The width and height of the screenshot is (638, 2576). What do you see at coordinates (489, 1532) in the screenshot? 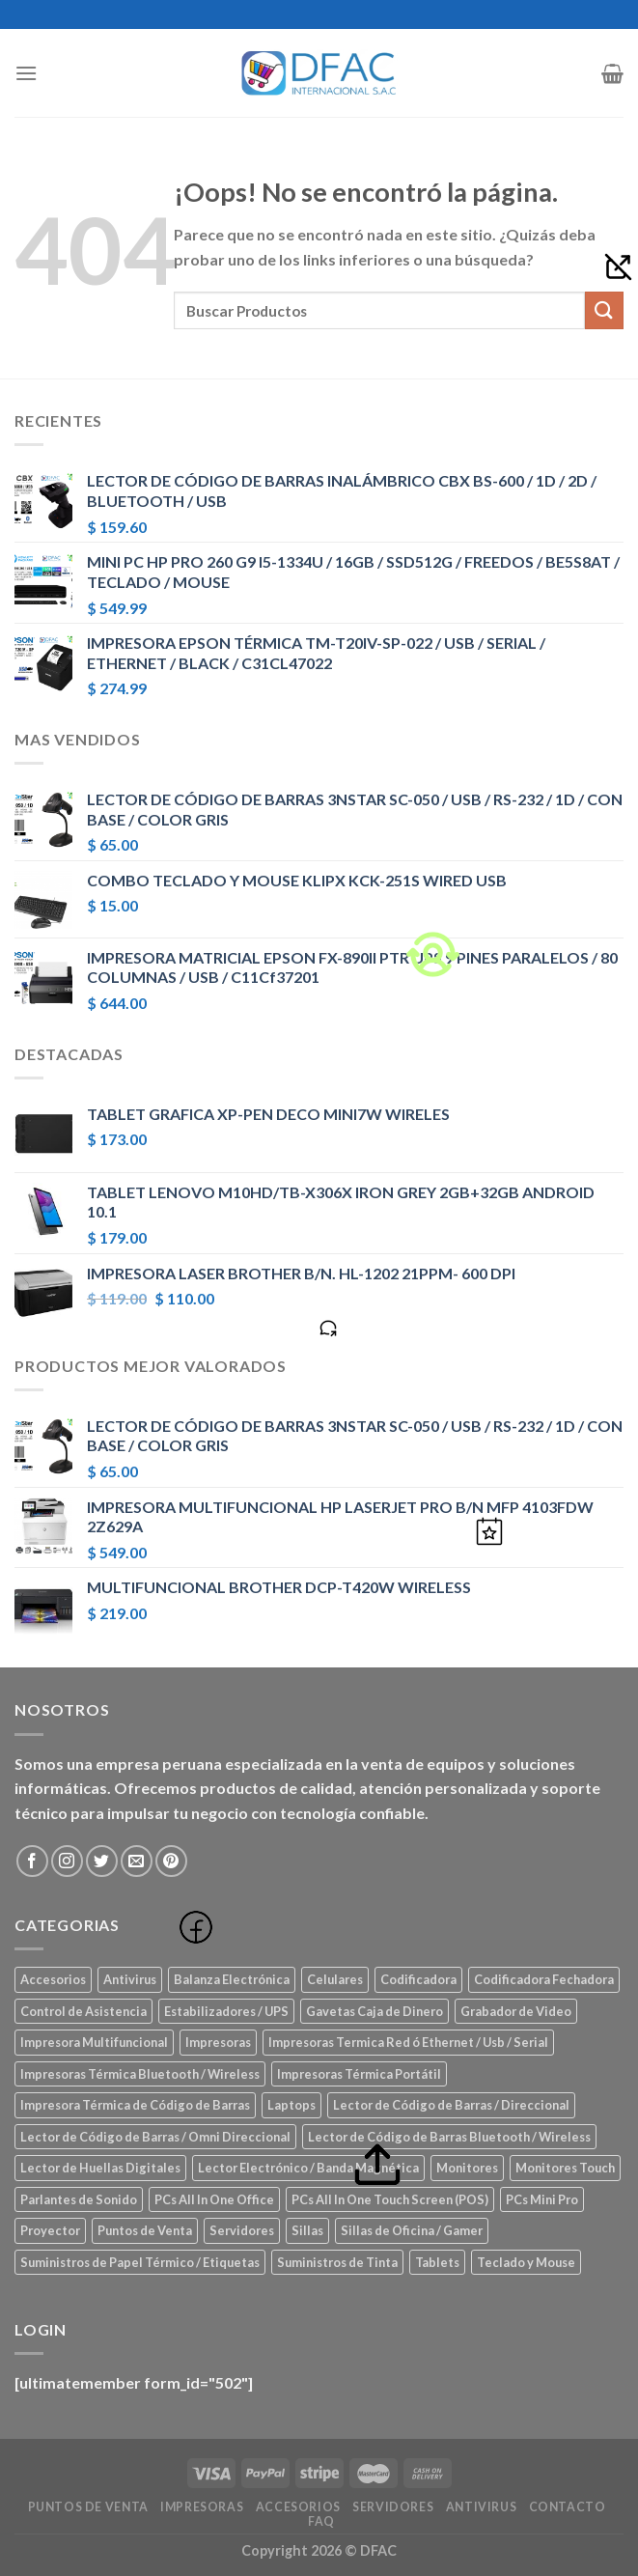
I see `view favorite or starred events` at bounding box center [489, 1532].